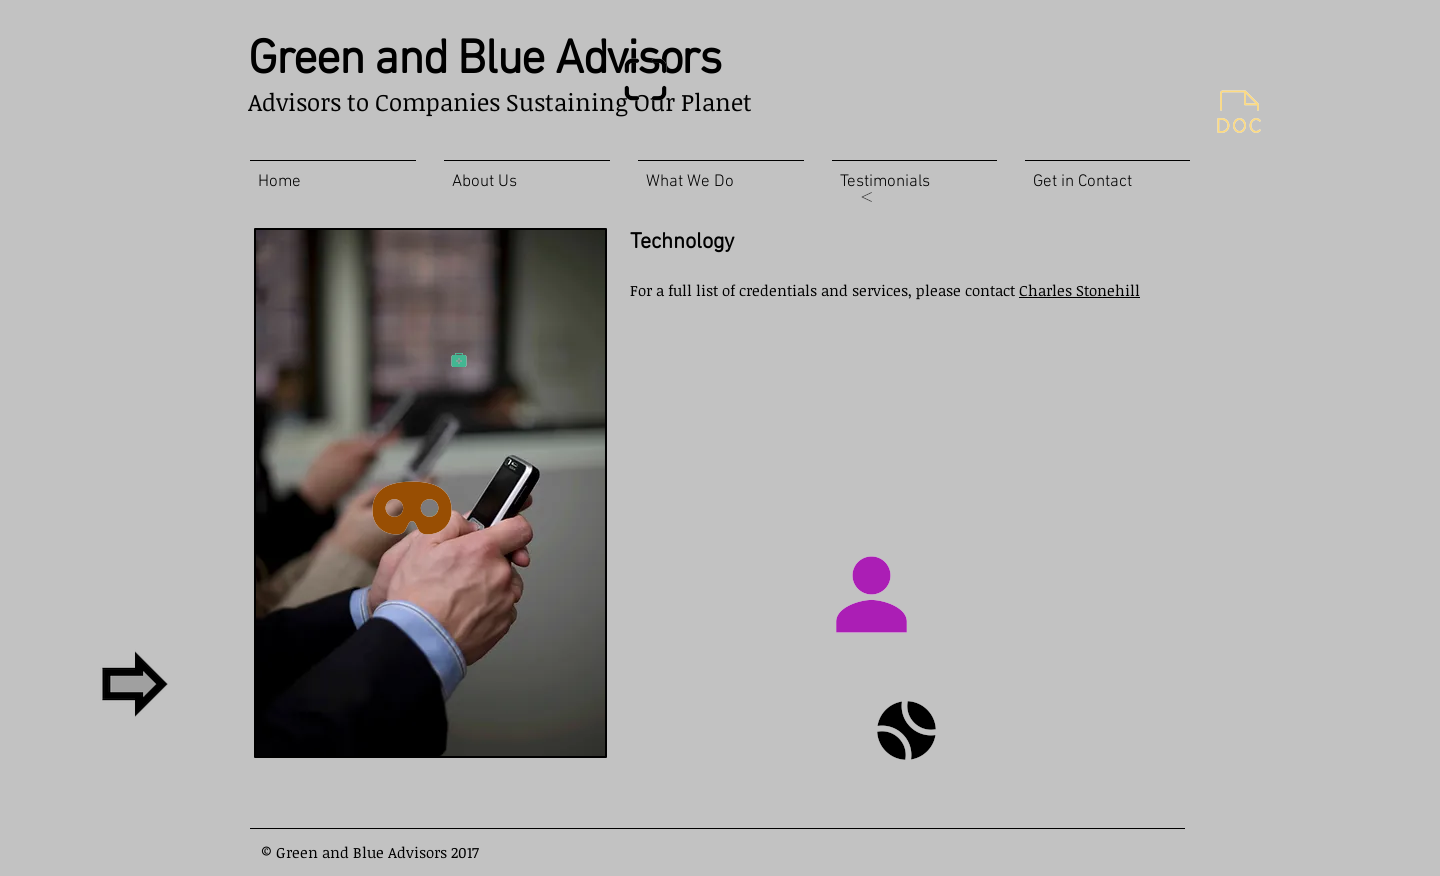 The image size is (1440, 876). What do you see at coordinates (871, 594) in the screenshot?
I see `view your profile` at bounding box center [871, 594].